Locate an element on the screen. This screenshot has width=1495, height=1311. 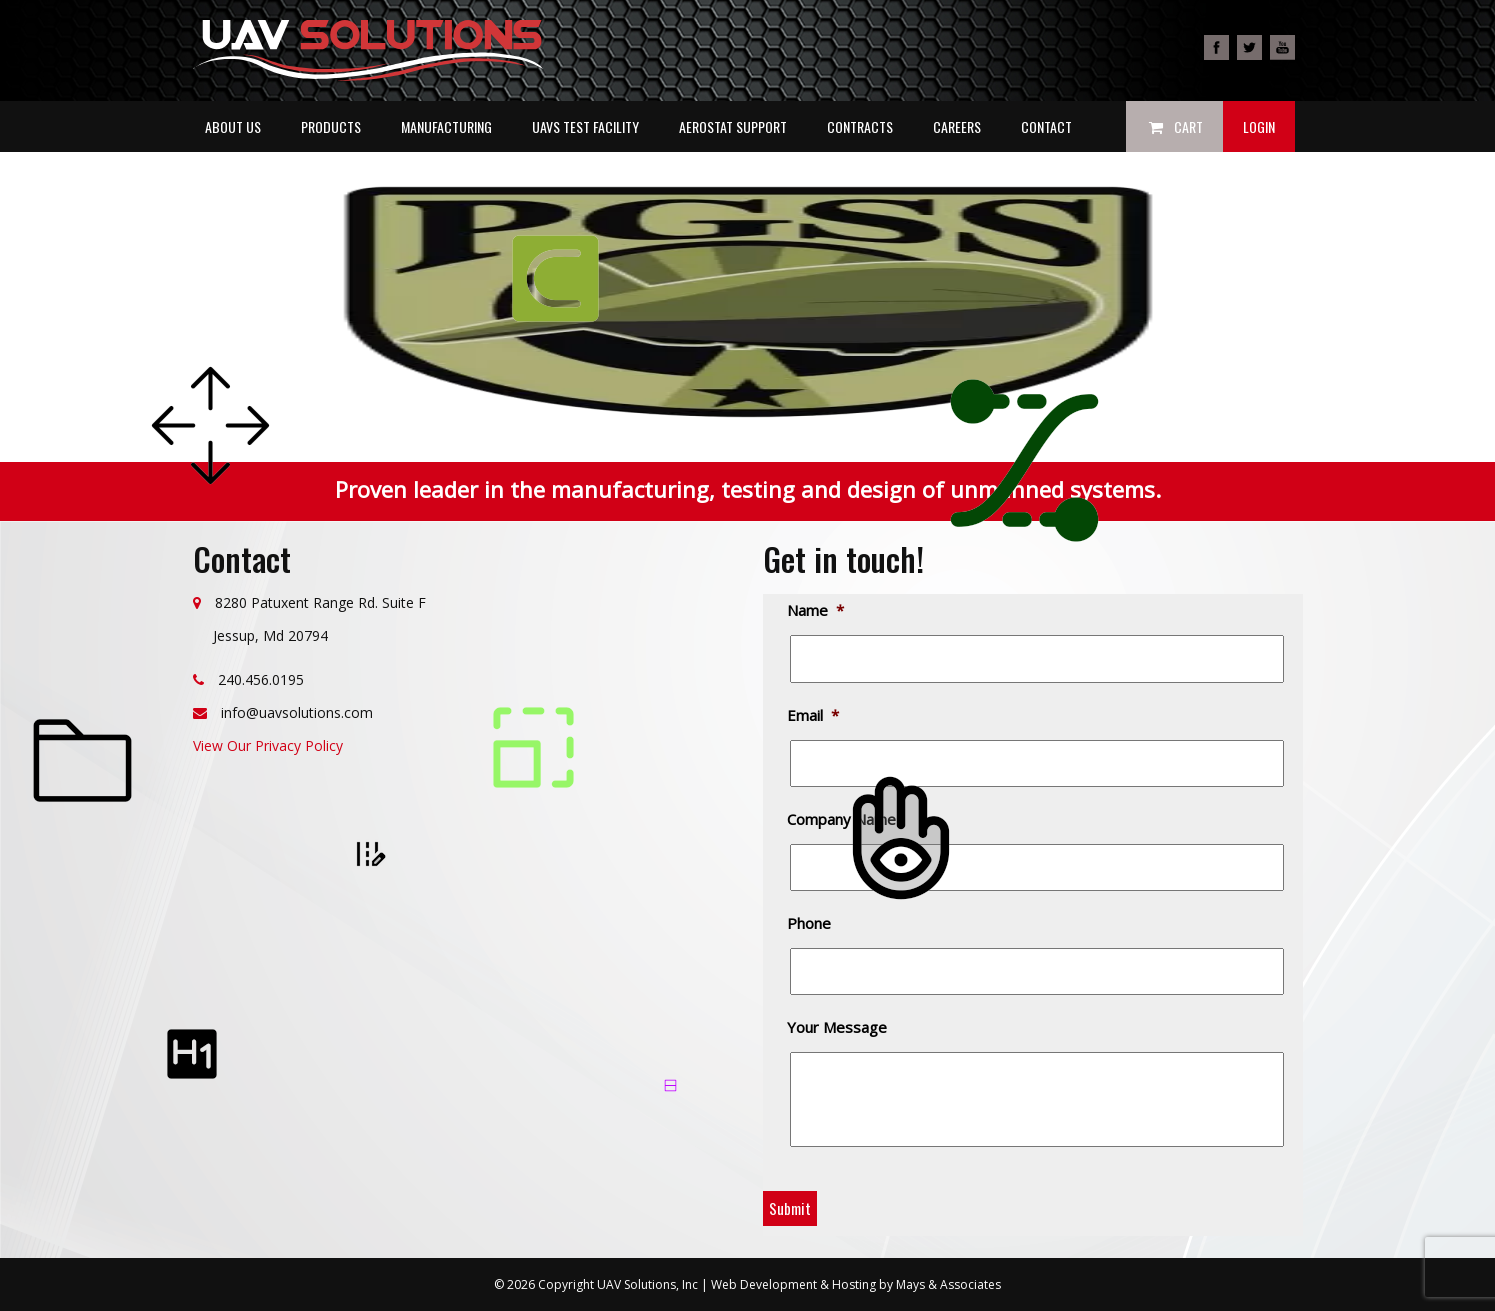
adjust animation easing curve control points is located at coordinates (1024, 460).